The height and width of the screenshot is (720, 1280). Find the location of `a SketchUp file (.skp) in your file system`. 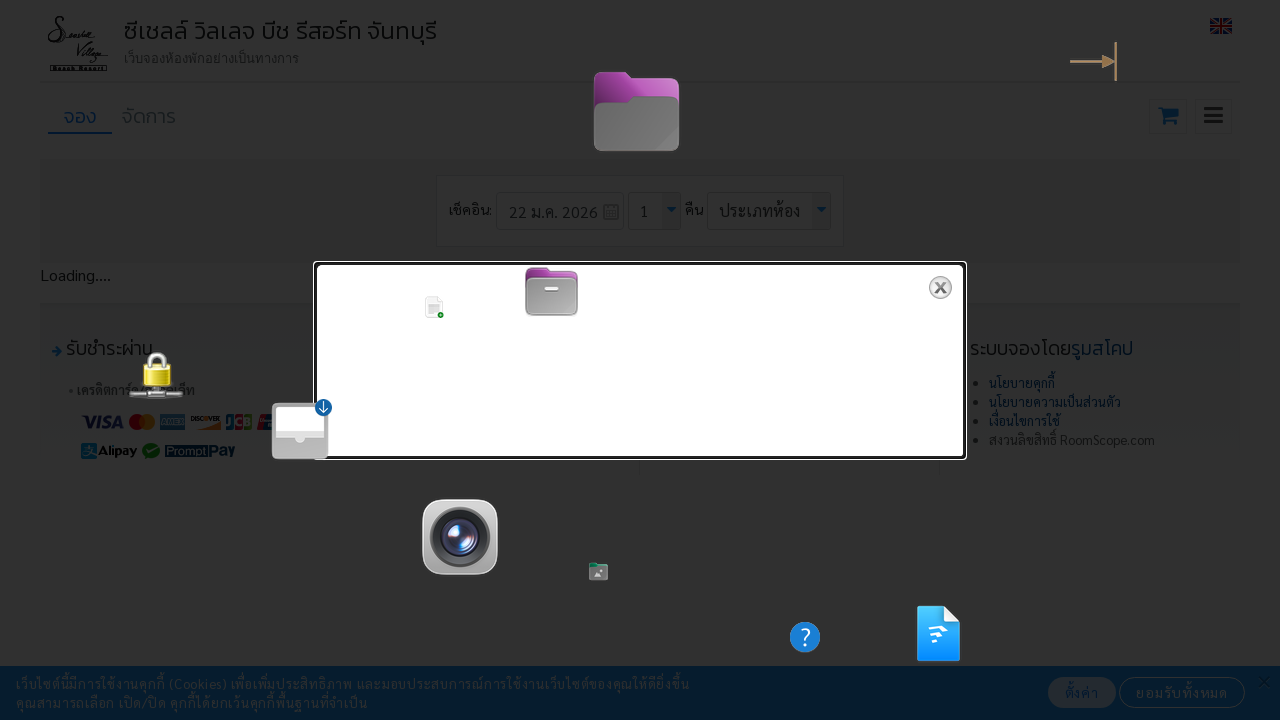

a SketchUp file (.skp) in your file system is located at coordinates (938, 634).